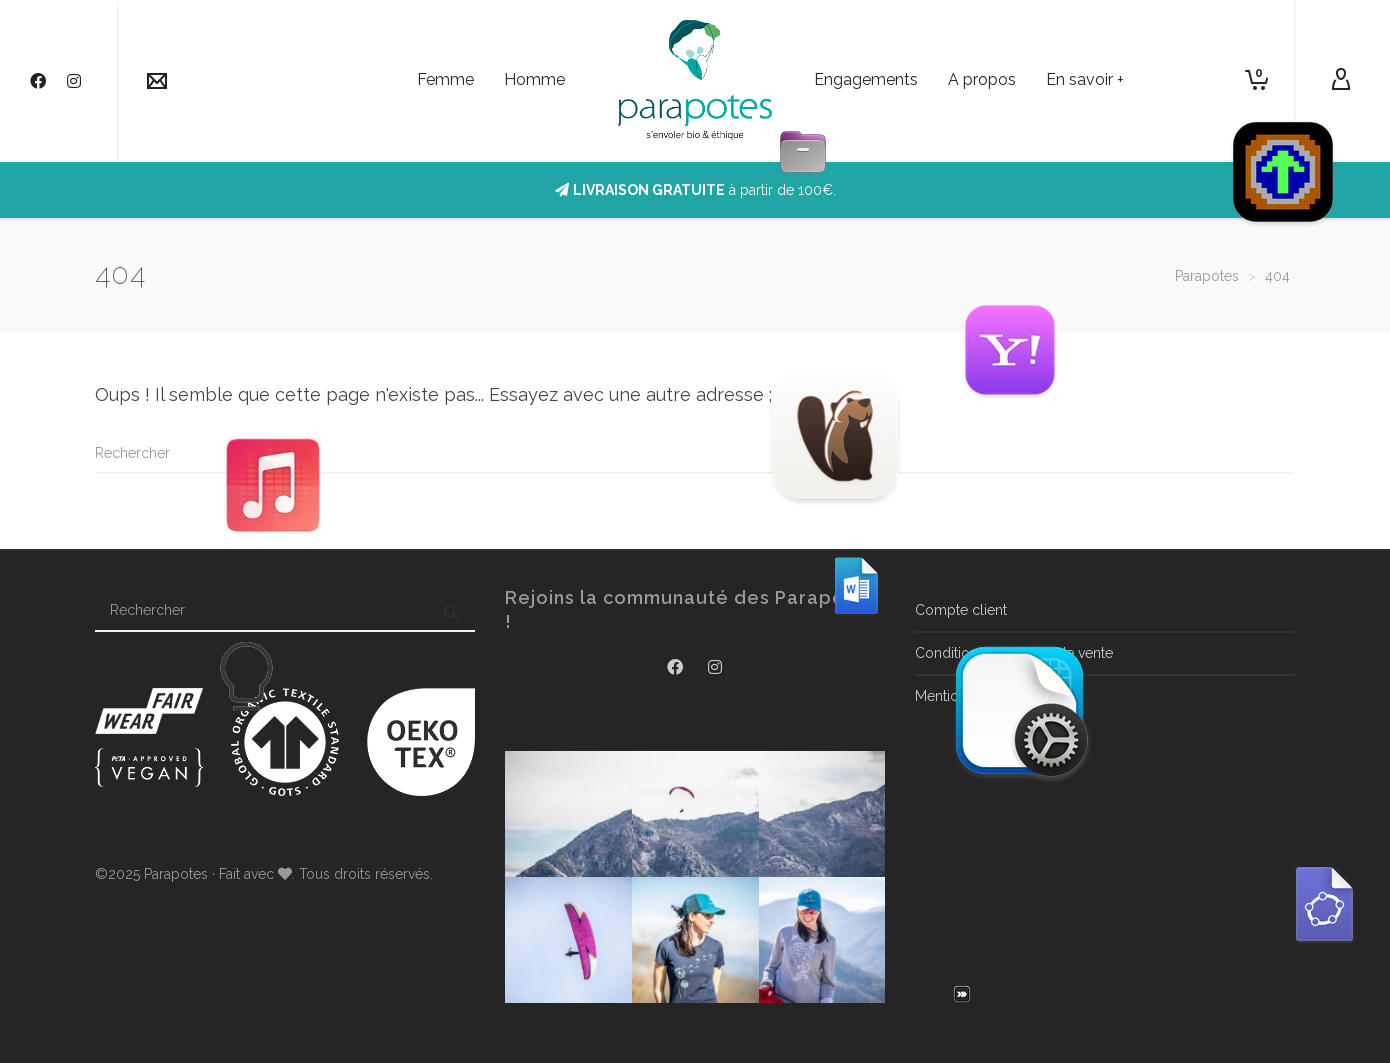 The image size is (1390, 1063). I want to click on open Yahoo web app, so click(1010, 350).